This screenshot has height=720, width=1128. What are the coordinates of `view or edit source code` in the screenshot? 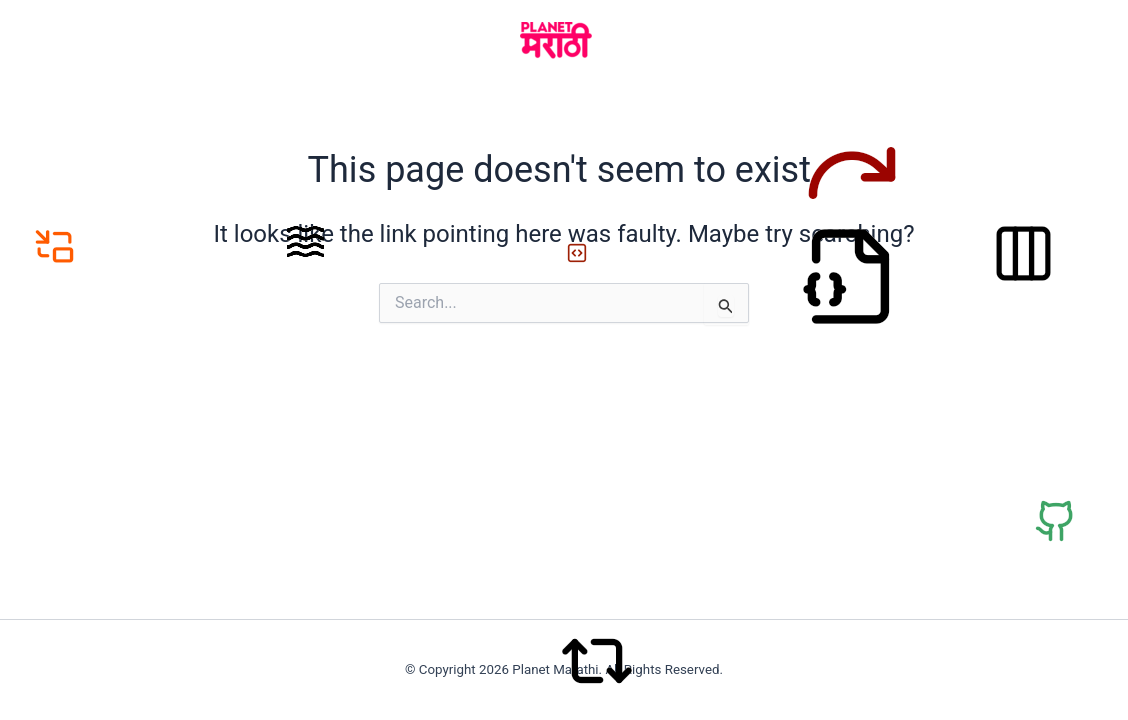 It's located at (577, 253).